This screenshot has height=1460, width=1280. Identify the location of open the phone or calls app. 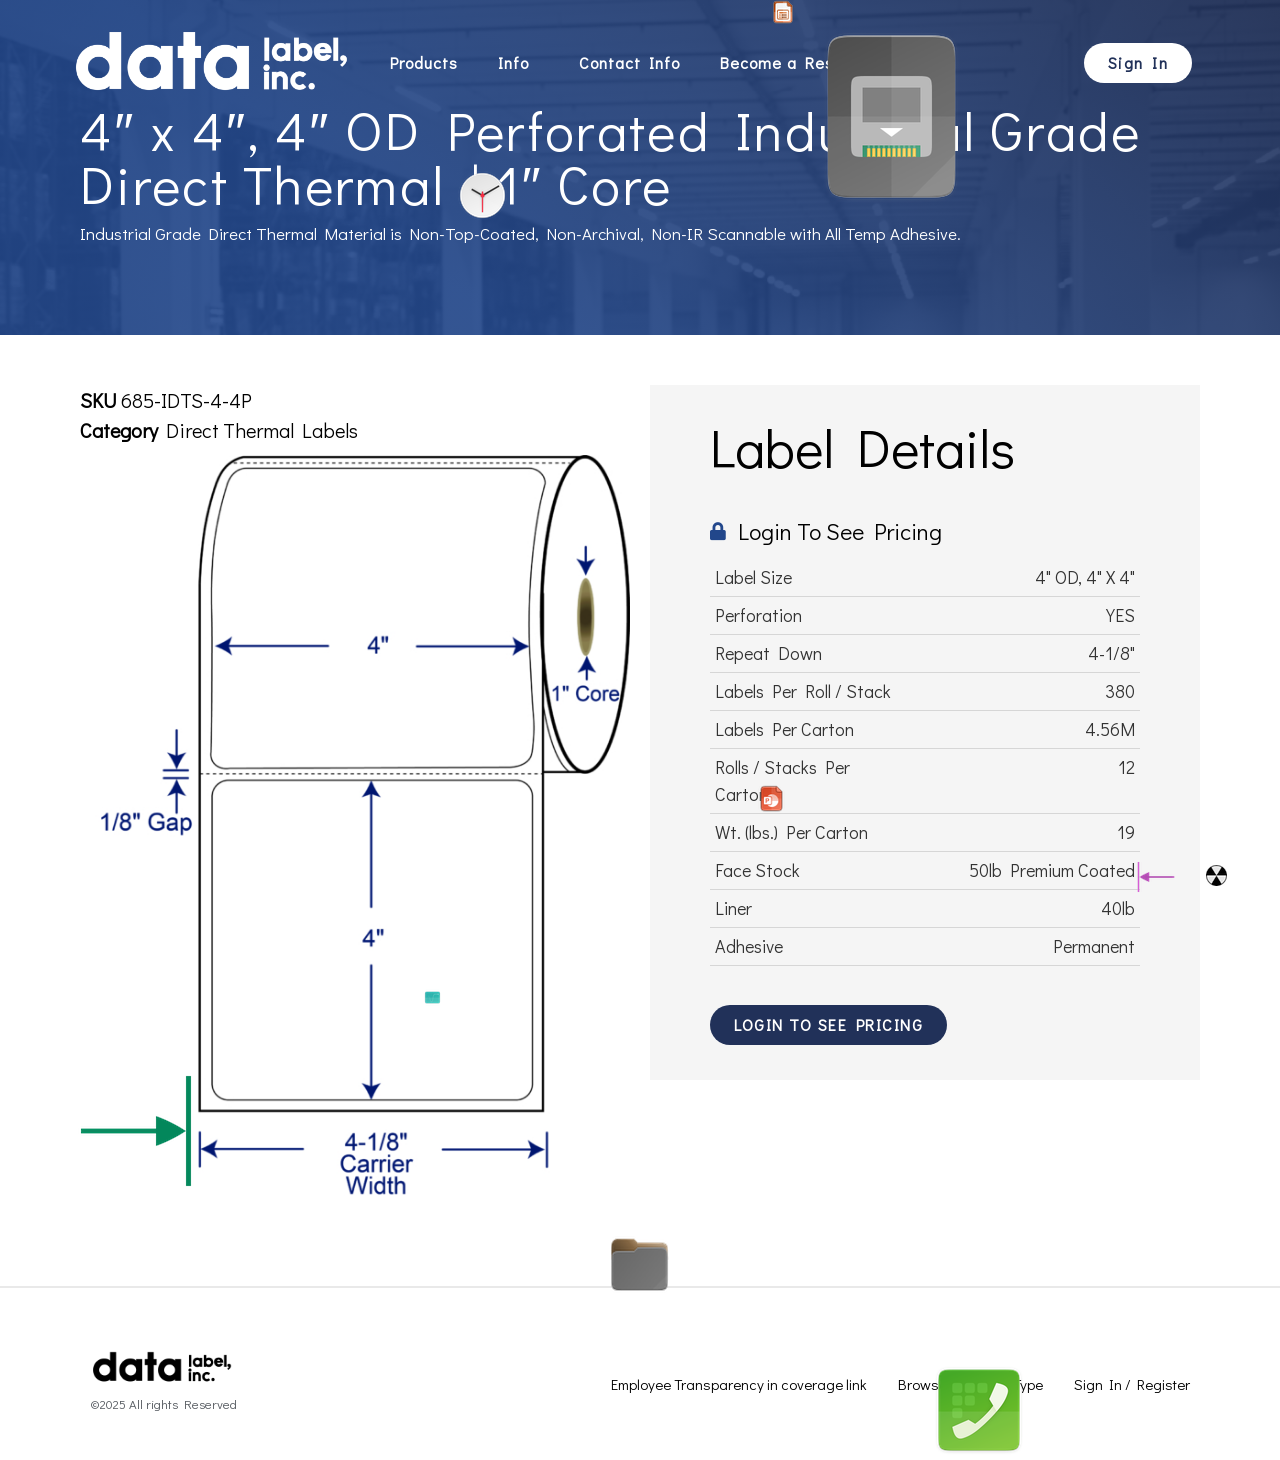
(979, 1410).